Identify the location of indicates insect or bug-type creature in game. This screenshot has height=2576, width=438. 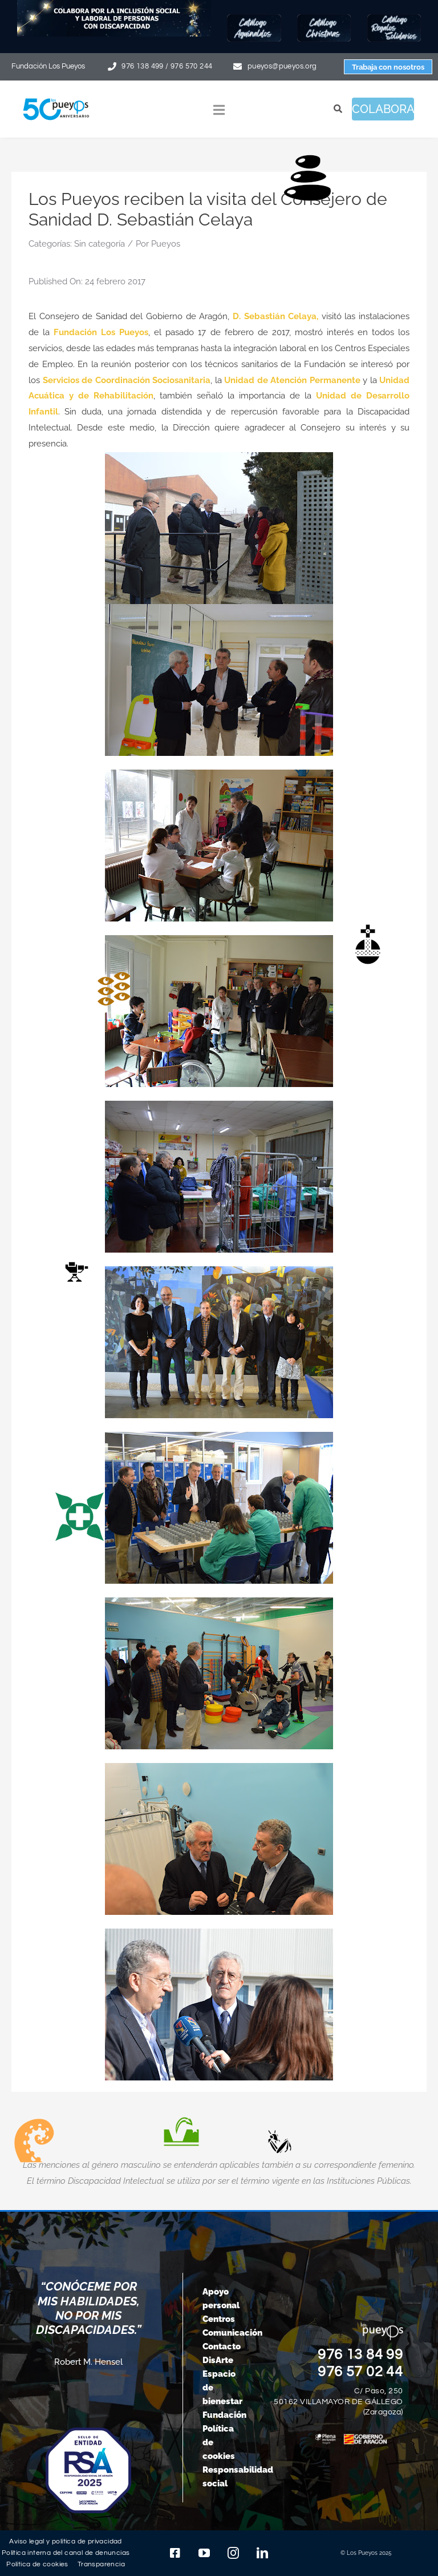
(279, 2142).